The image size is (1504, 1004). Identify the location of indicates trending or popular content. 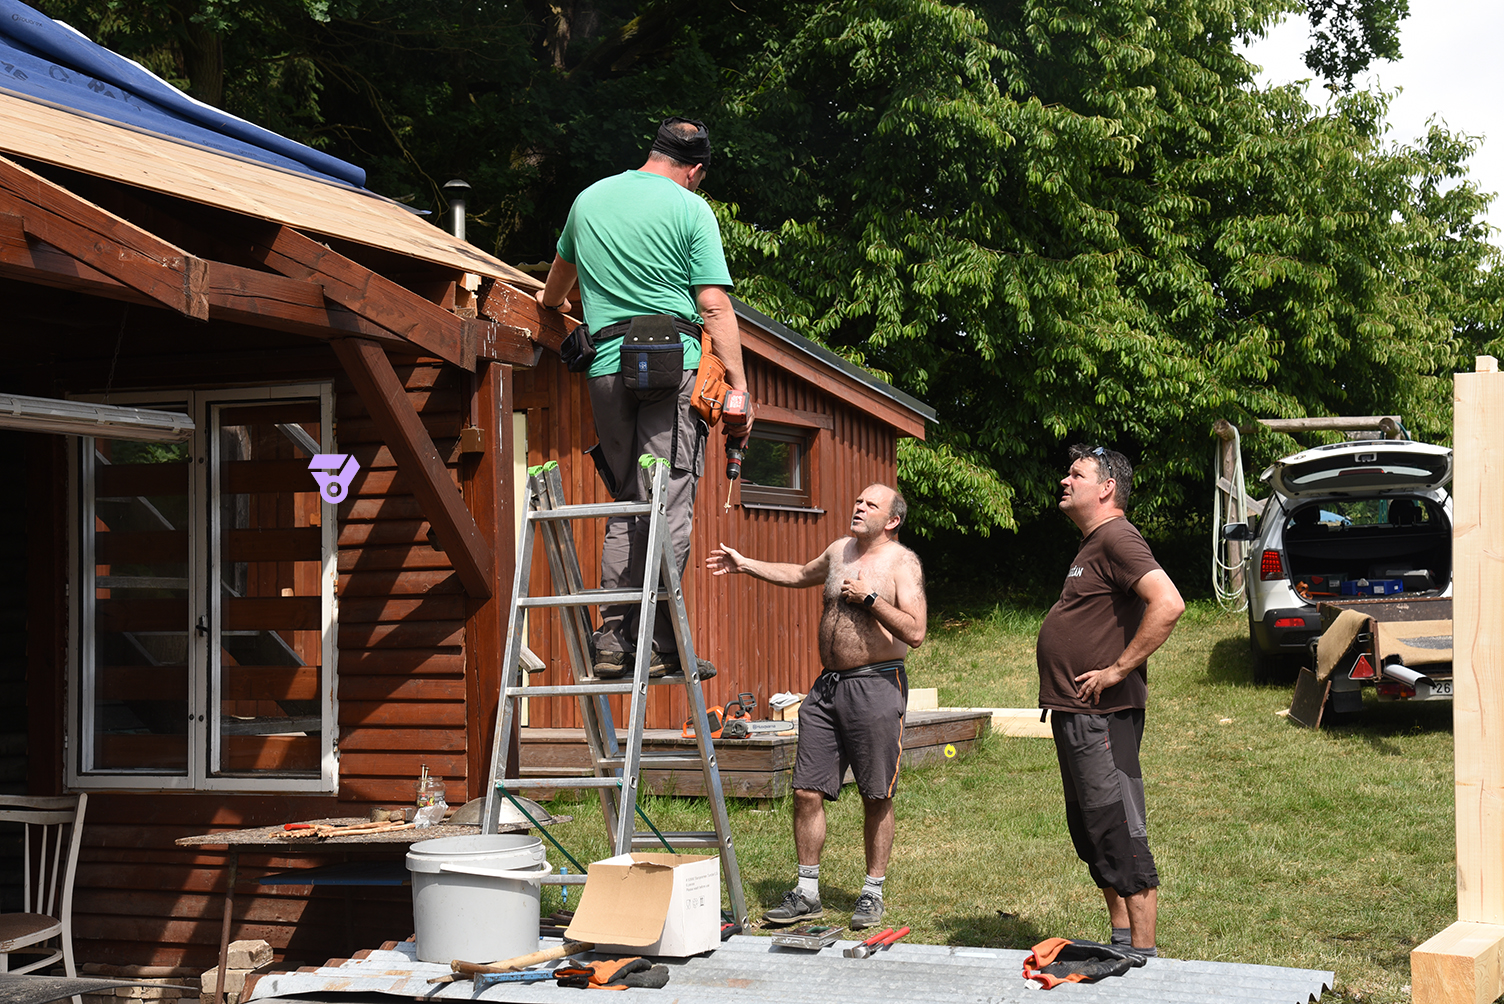
(950, 751).